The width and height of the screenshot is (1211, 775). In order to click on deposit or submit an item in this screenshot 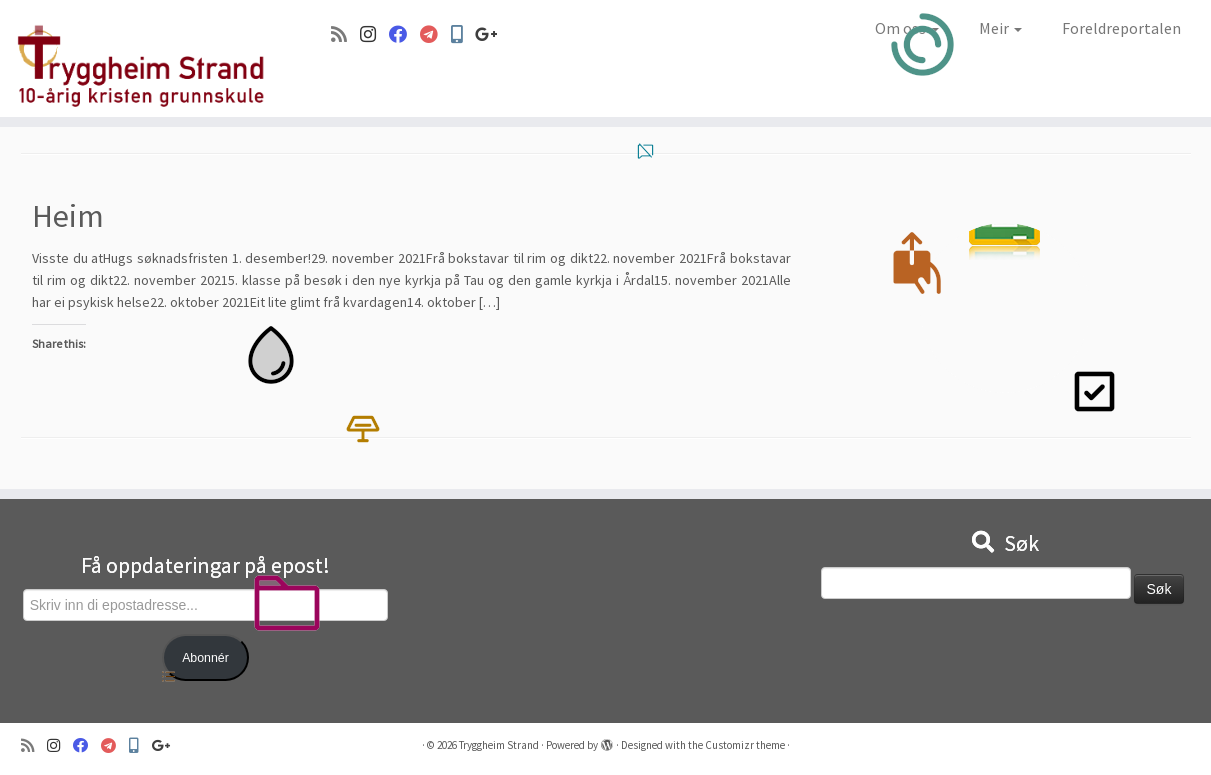, I will do `click(914, 263)`.